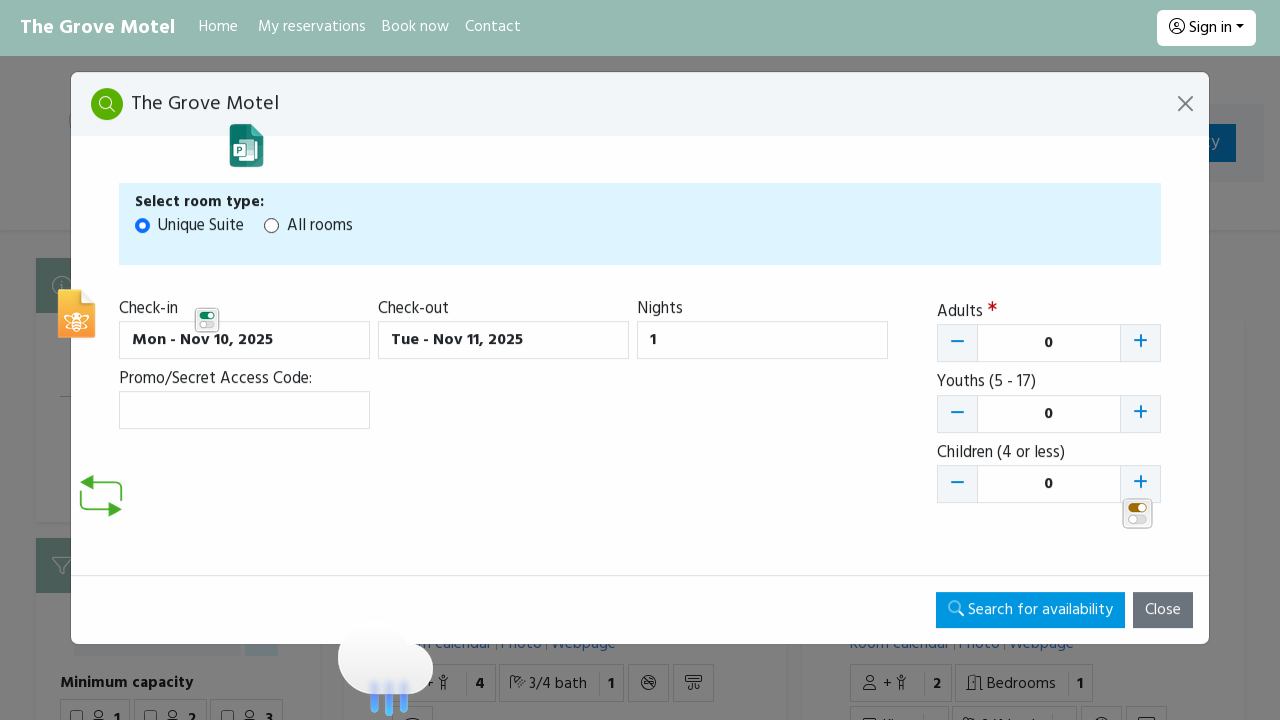 Image resolution: width=1280 pixels, height=720 pixels. Describe the element at coordinates (76, 313) in the screenshot. I see `open a freeplane mind mapping file` at that location.